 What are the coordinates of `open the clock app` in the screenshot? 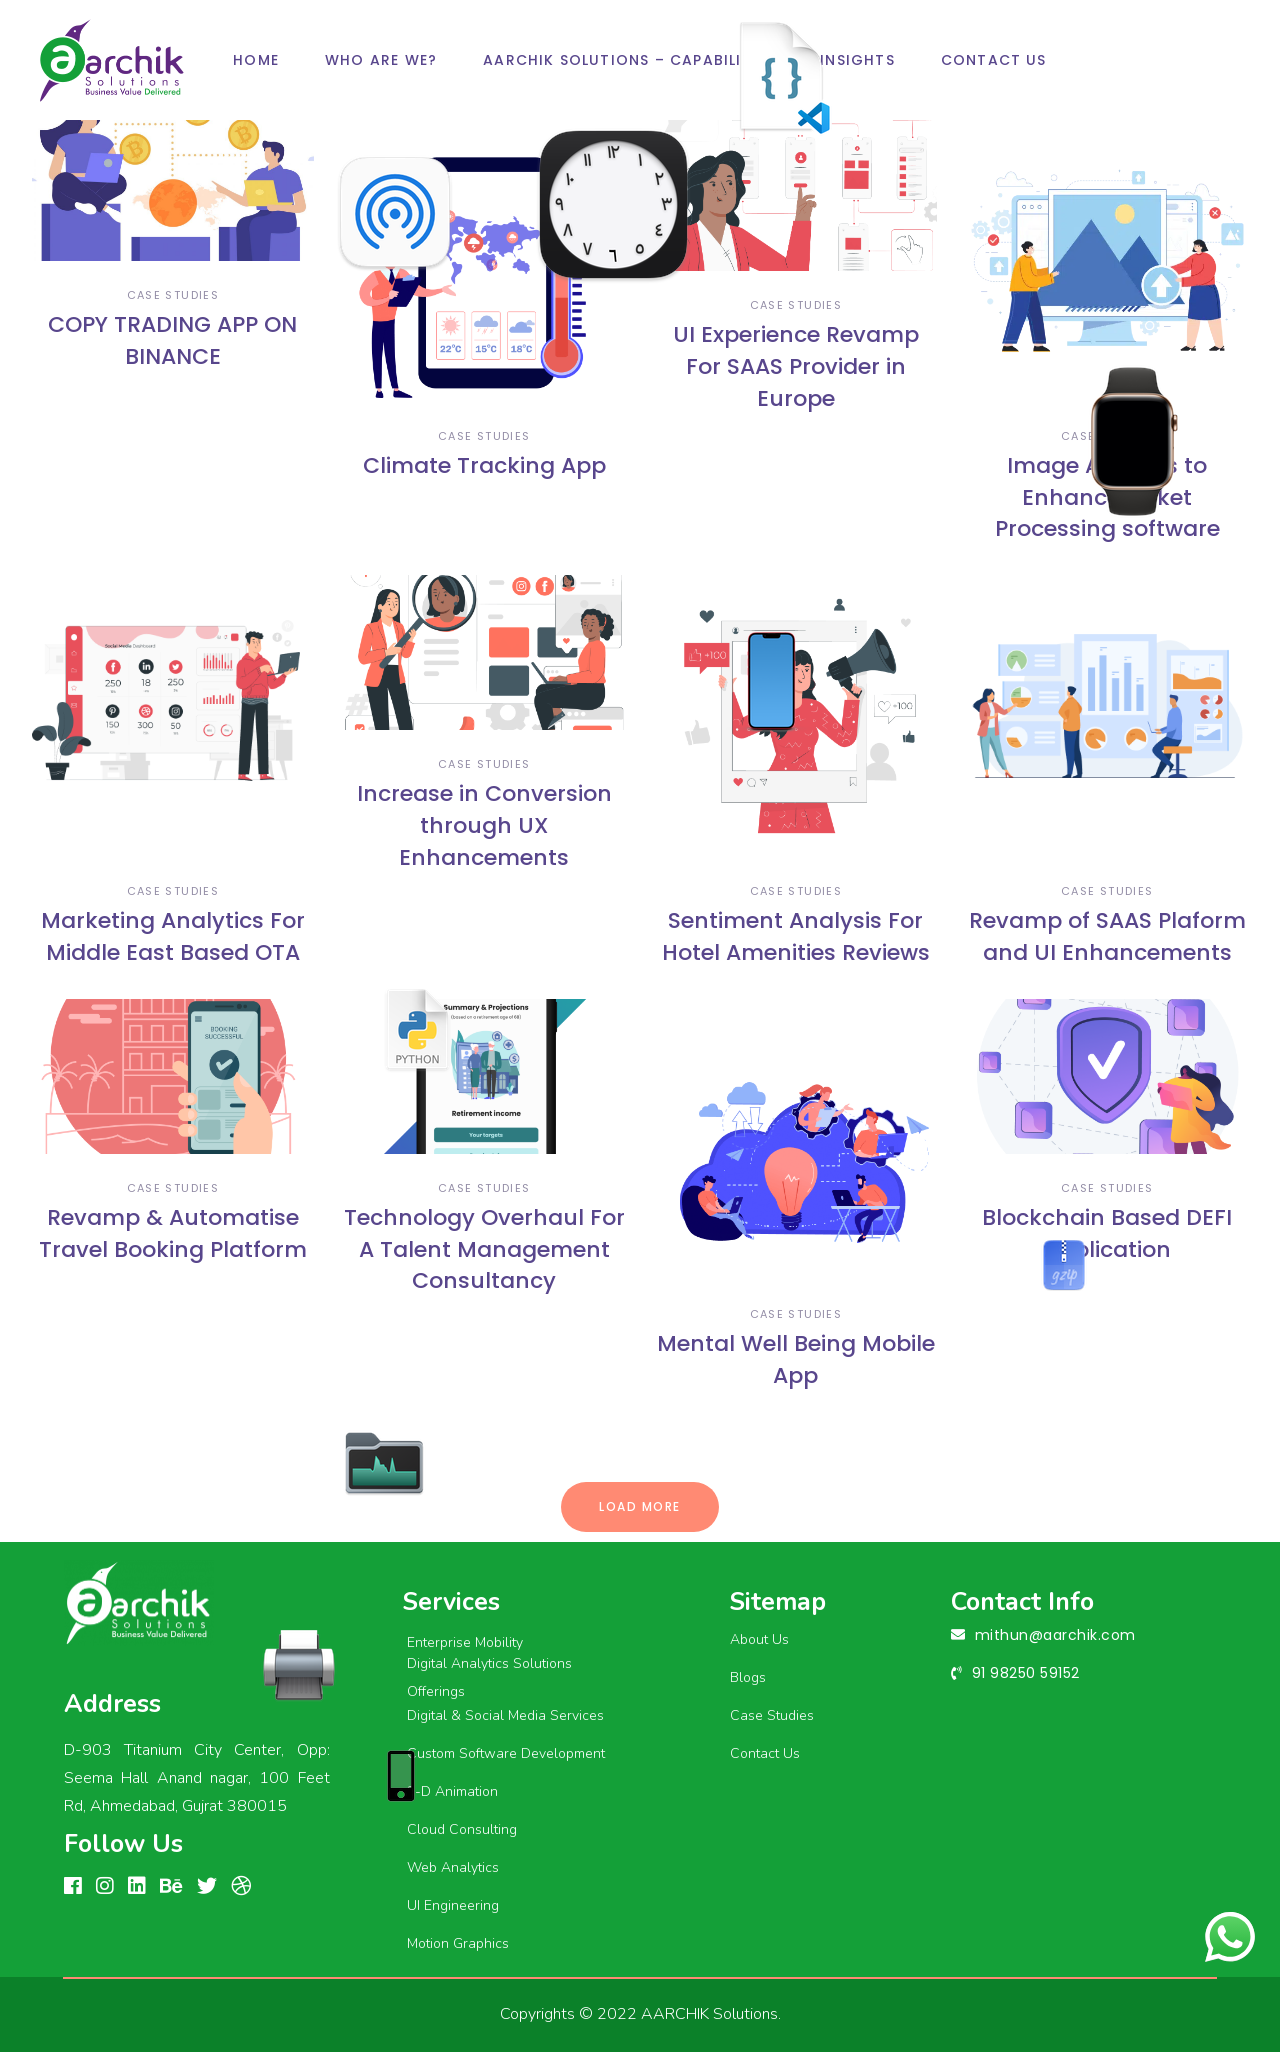 It's located at (613, 204).